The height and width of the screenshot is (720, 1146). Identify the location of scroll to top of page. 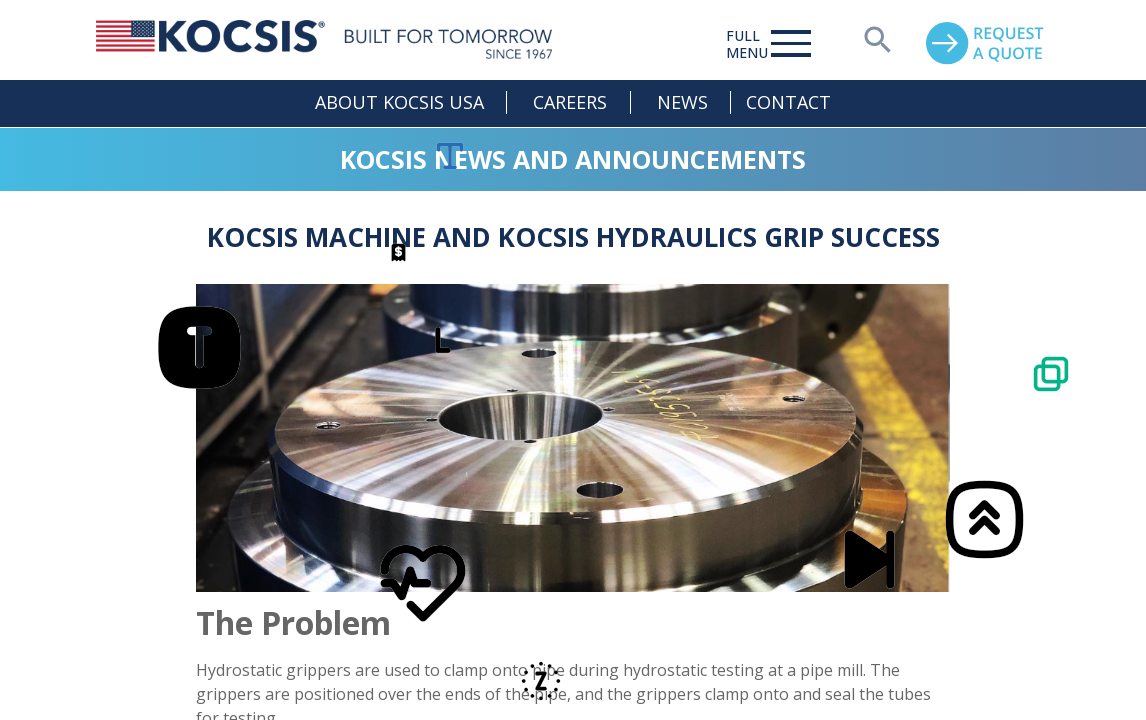
(984, 519).